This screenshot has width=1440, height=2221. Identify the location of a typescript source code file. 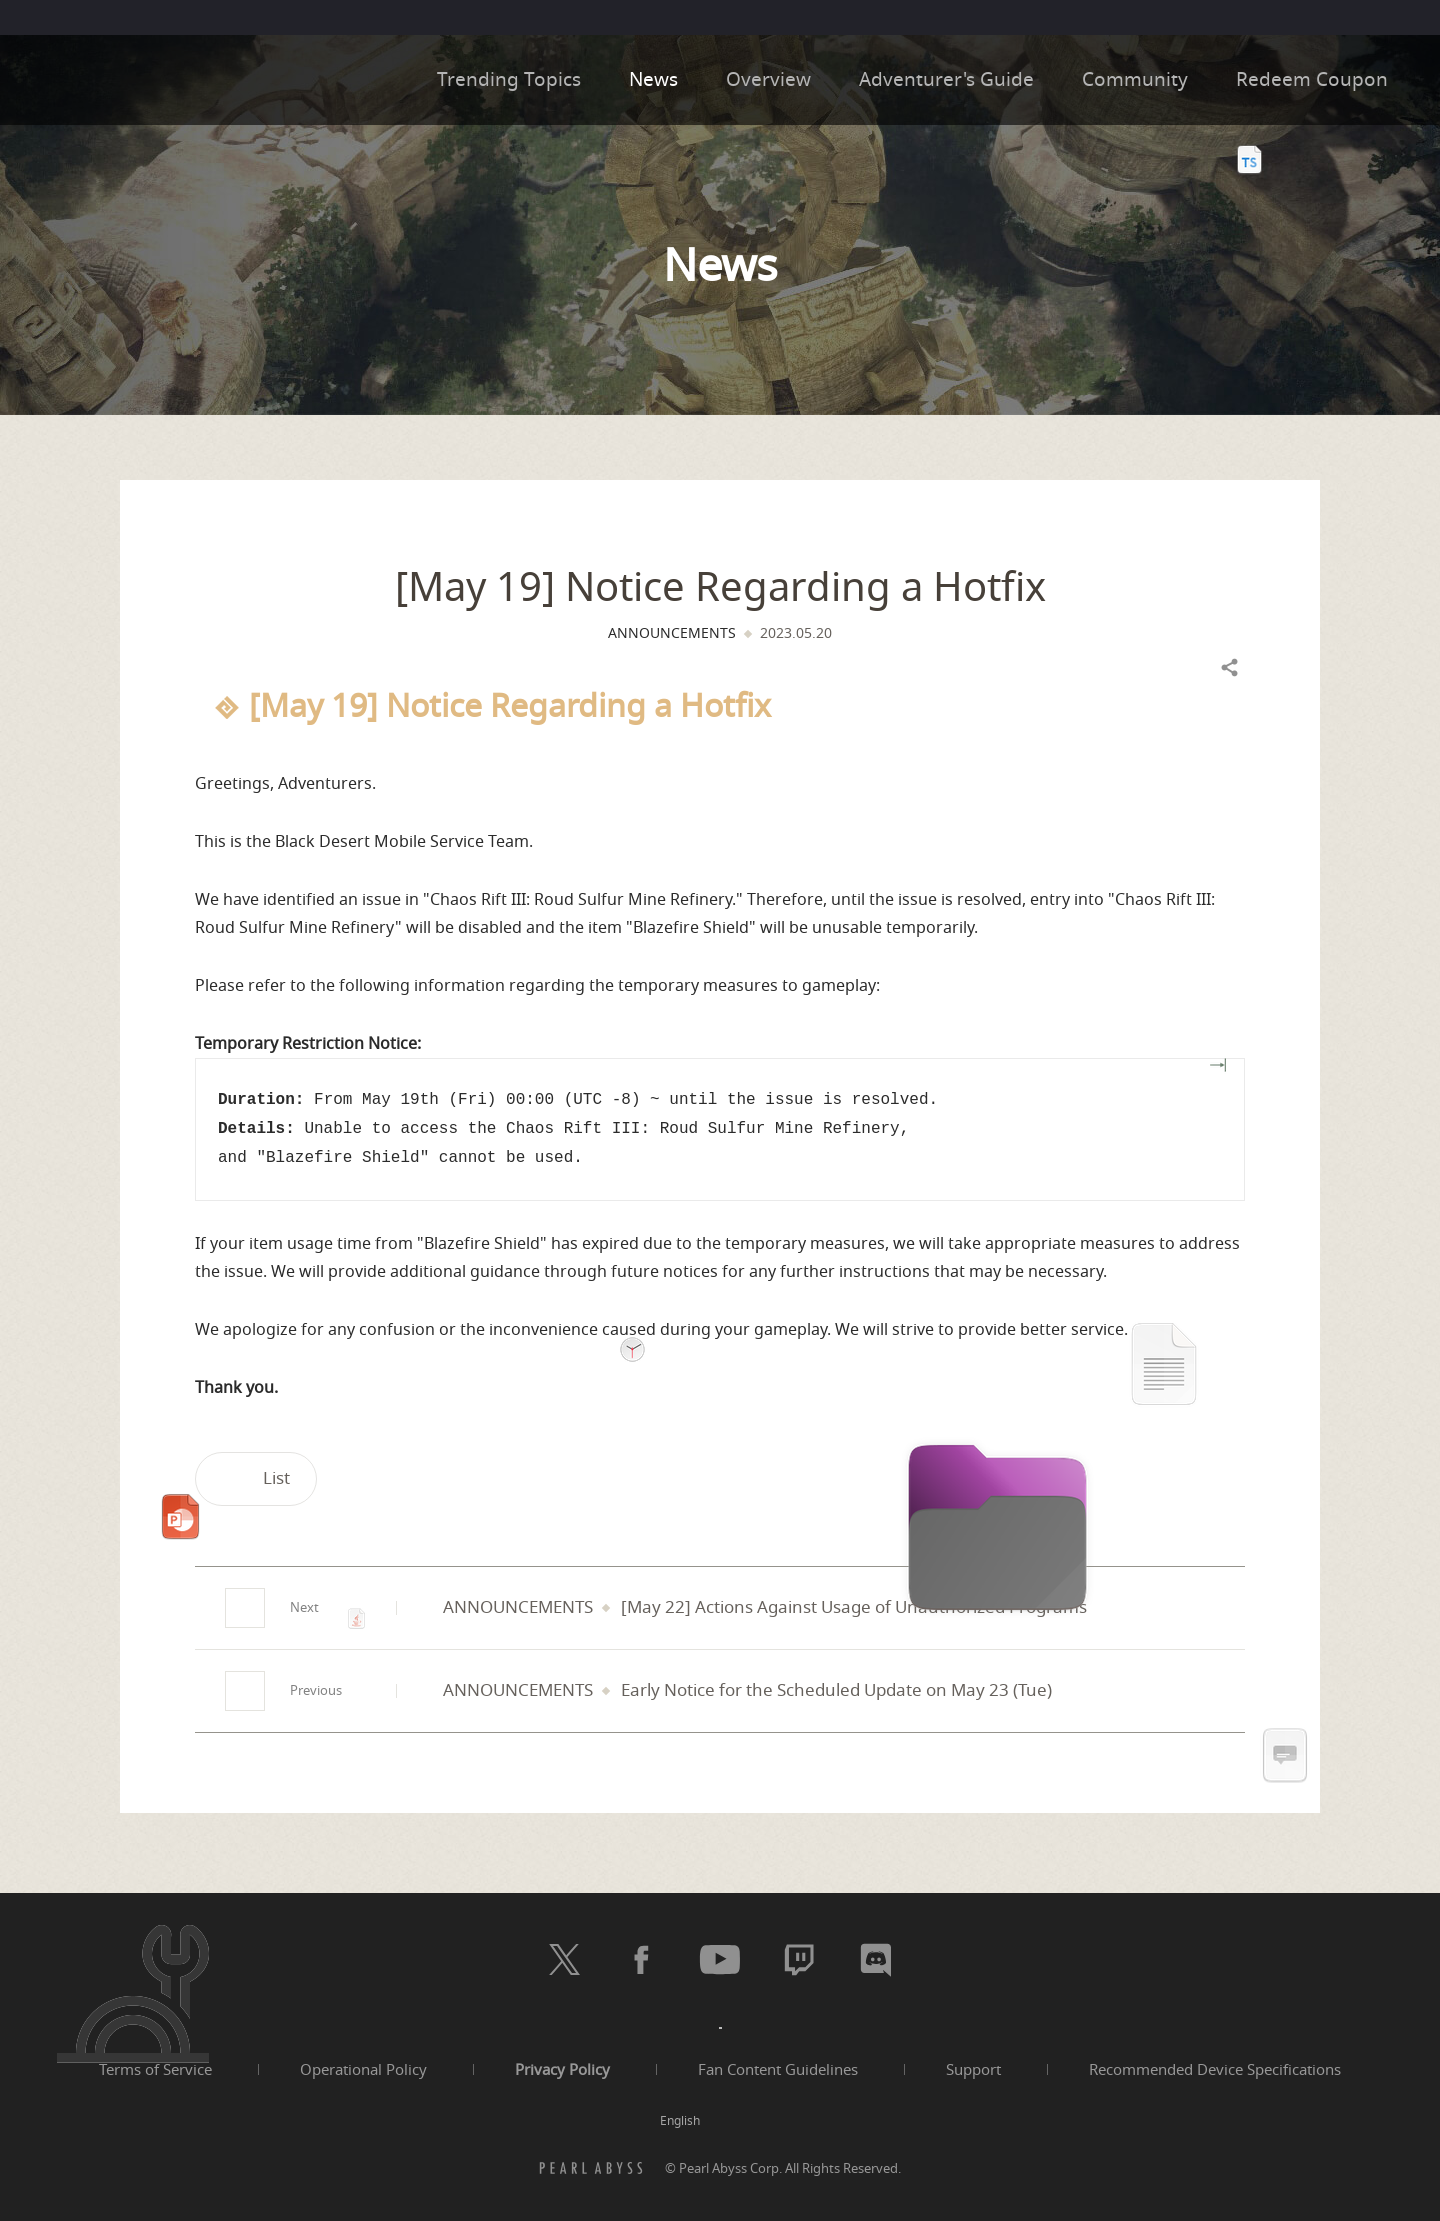
(1249, 159).